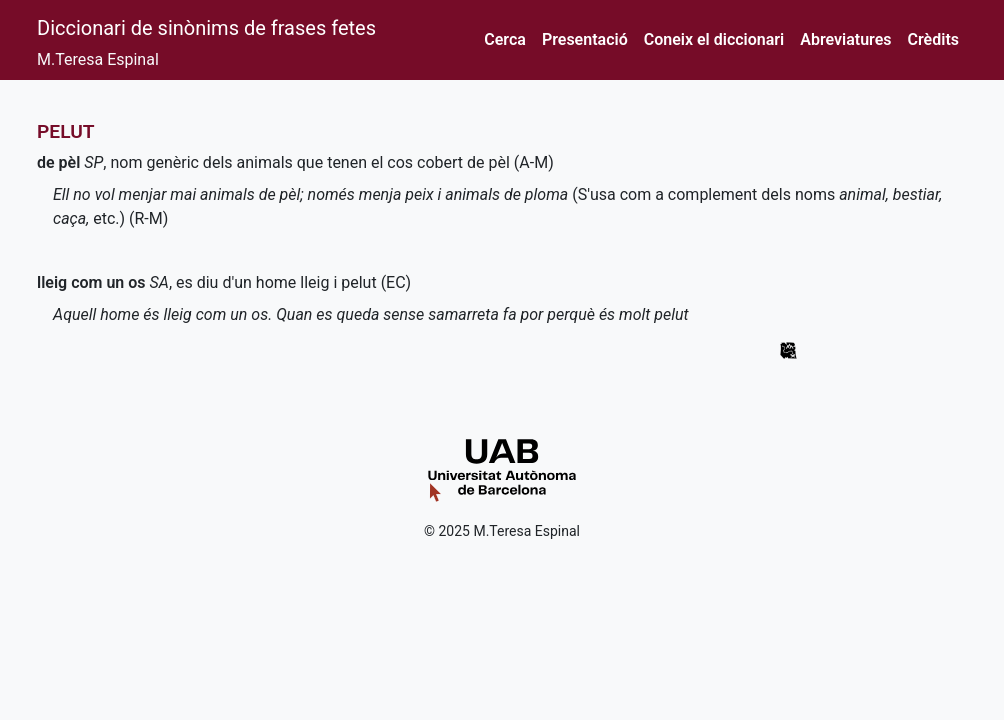  What do you see at coordinates (435, 492) in the screenshot?
I see `standard mouse cursor or pointer indicator` at bounding box center [435, 492].